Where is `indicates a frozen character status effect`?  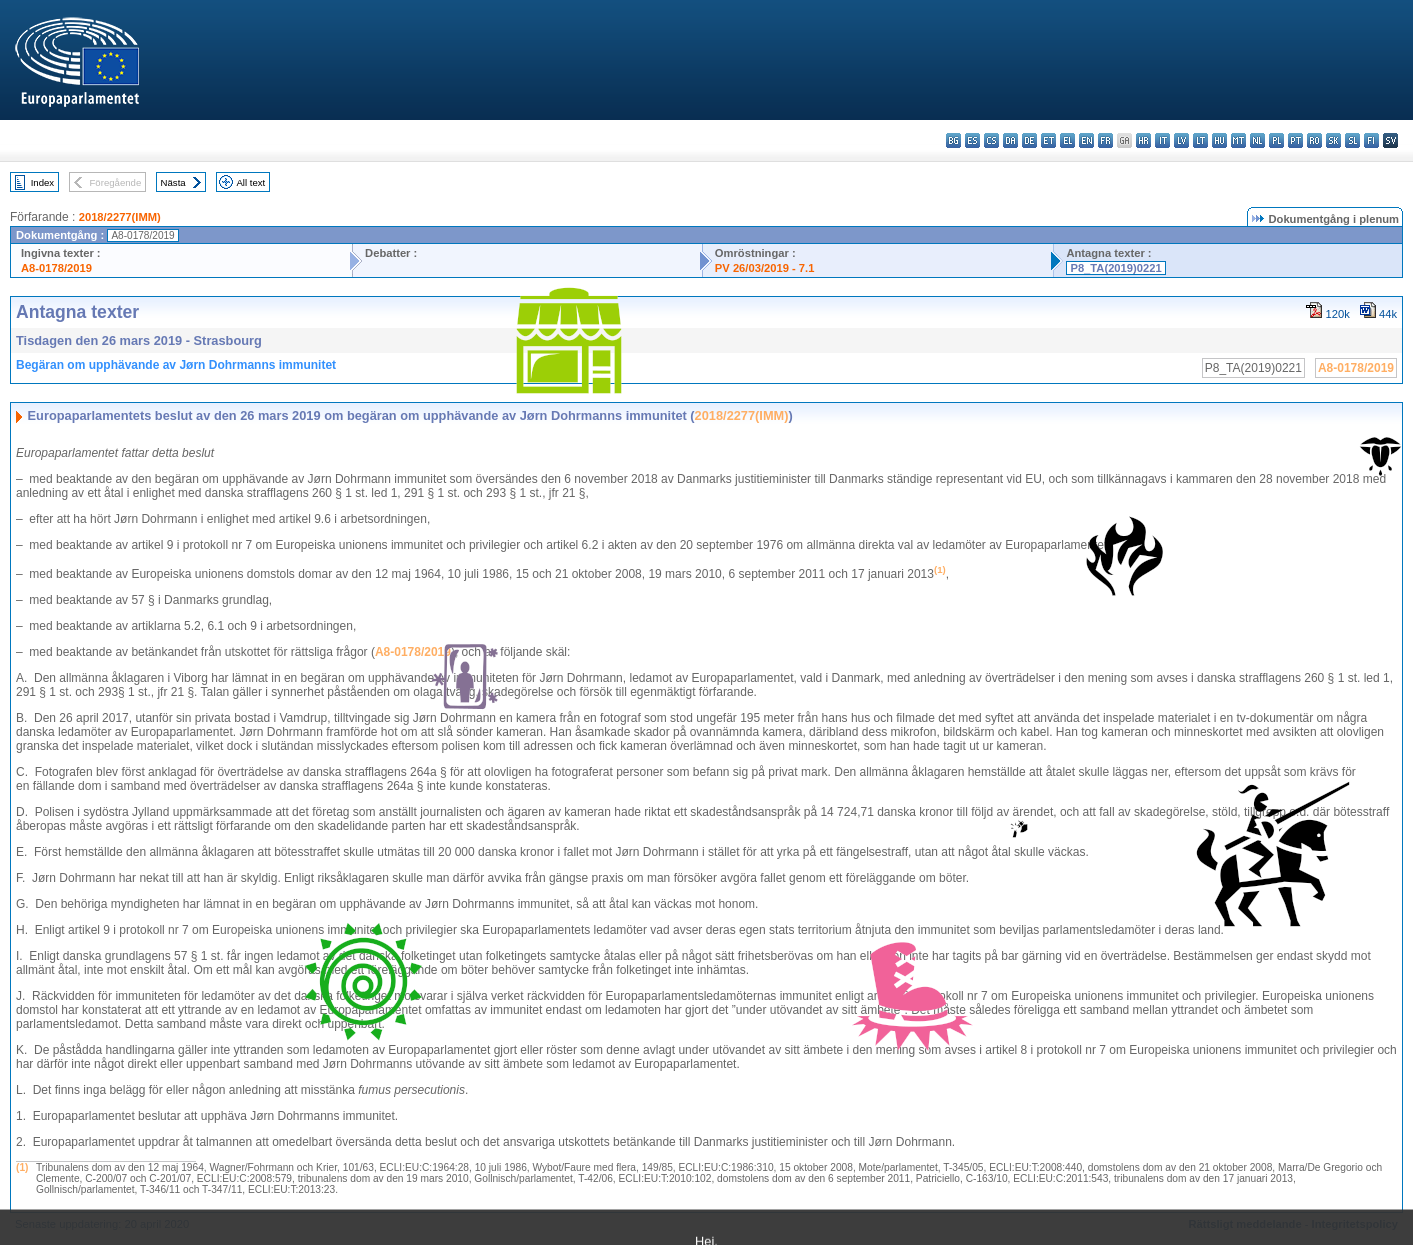
indicates a frozen character status effect is located at coordinates (465, 676).